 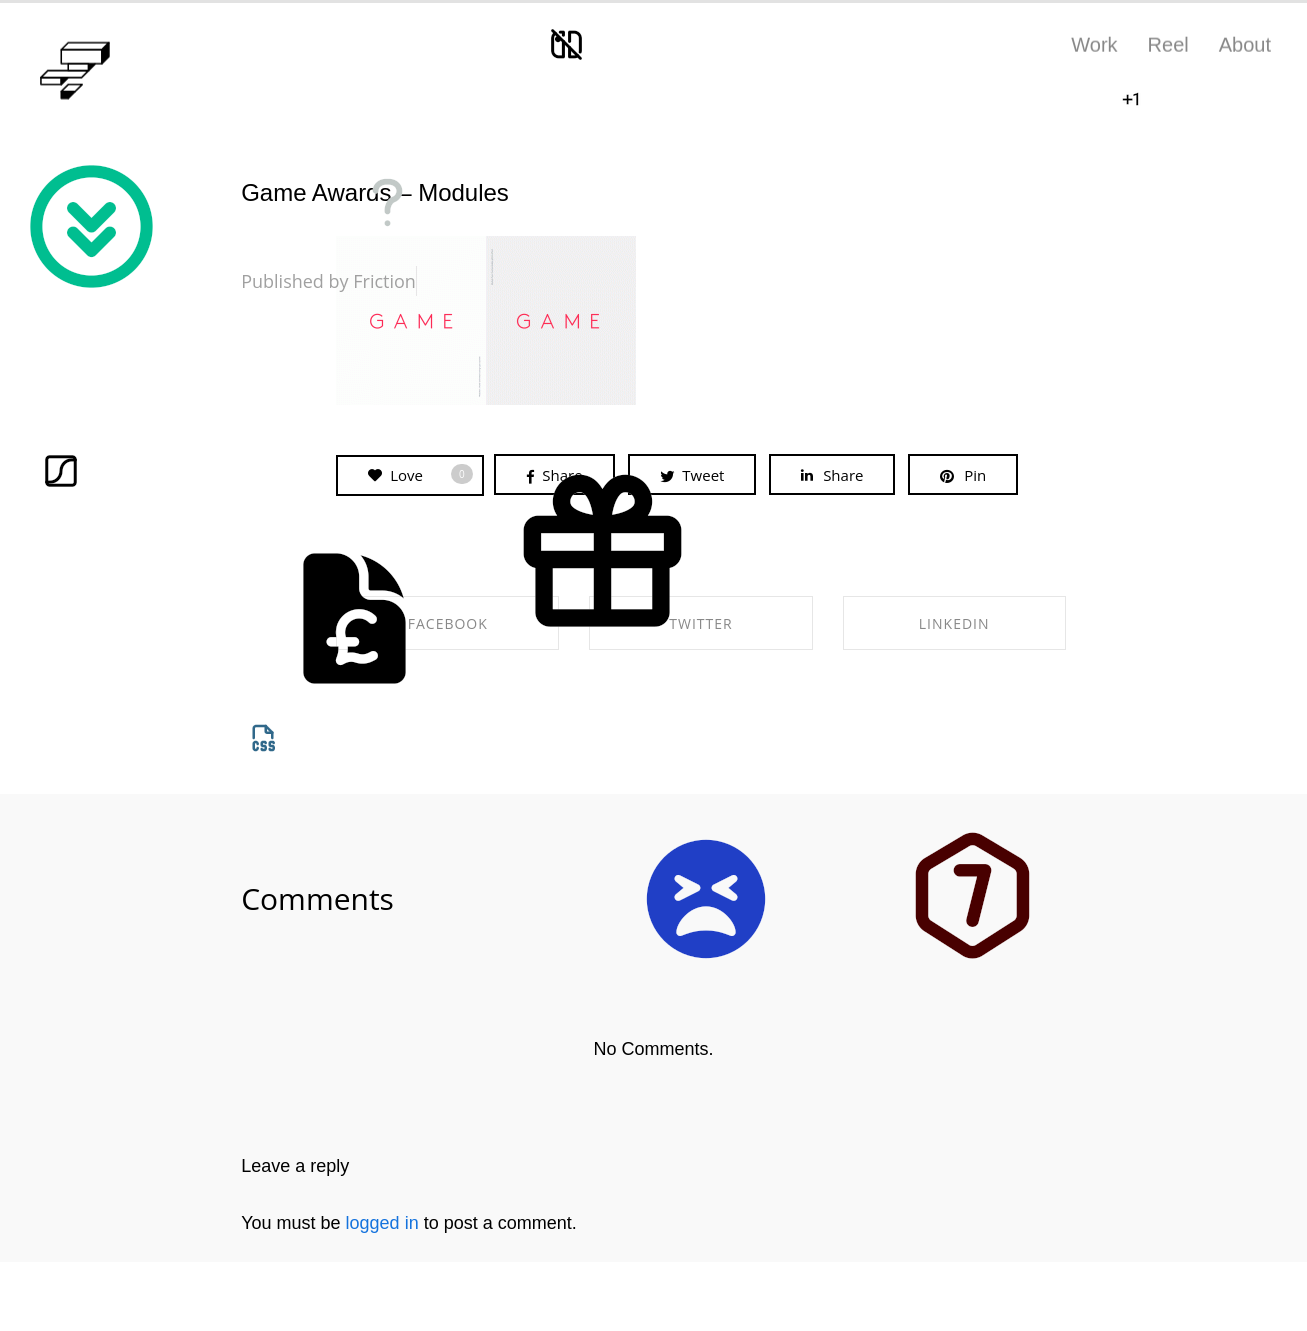 I want to click on view financial document in pounds, so click(x=354, y=618).